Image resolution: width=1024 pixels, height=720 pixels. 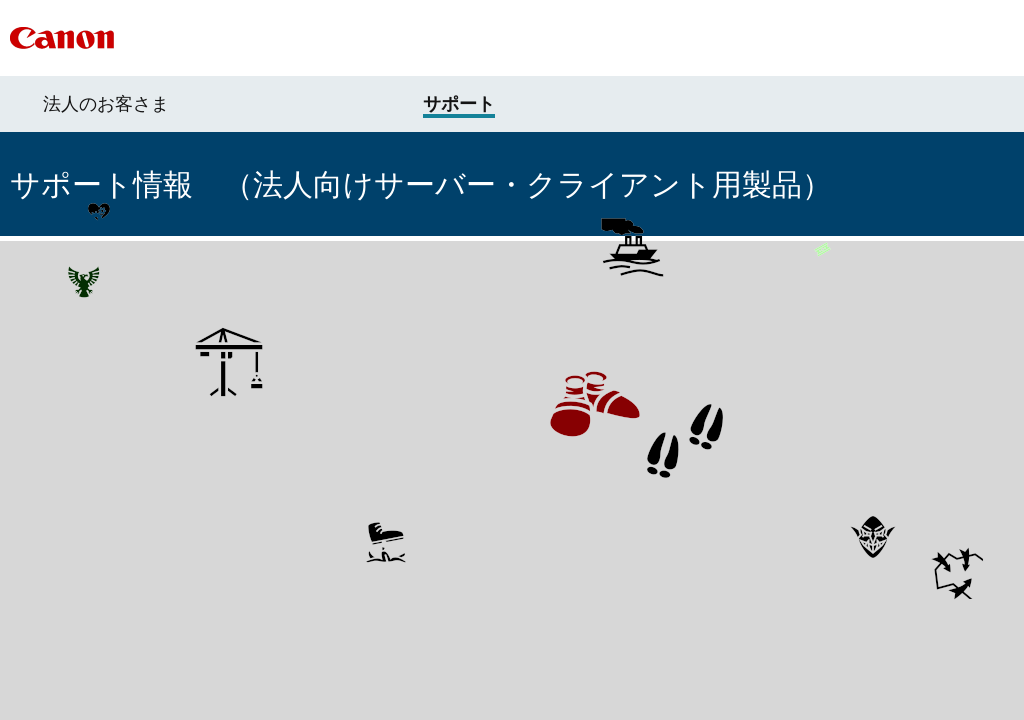 I want to click on indicates territory expansion or takeover in strategy games, so click(x=957, y=573).